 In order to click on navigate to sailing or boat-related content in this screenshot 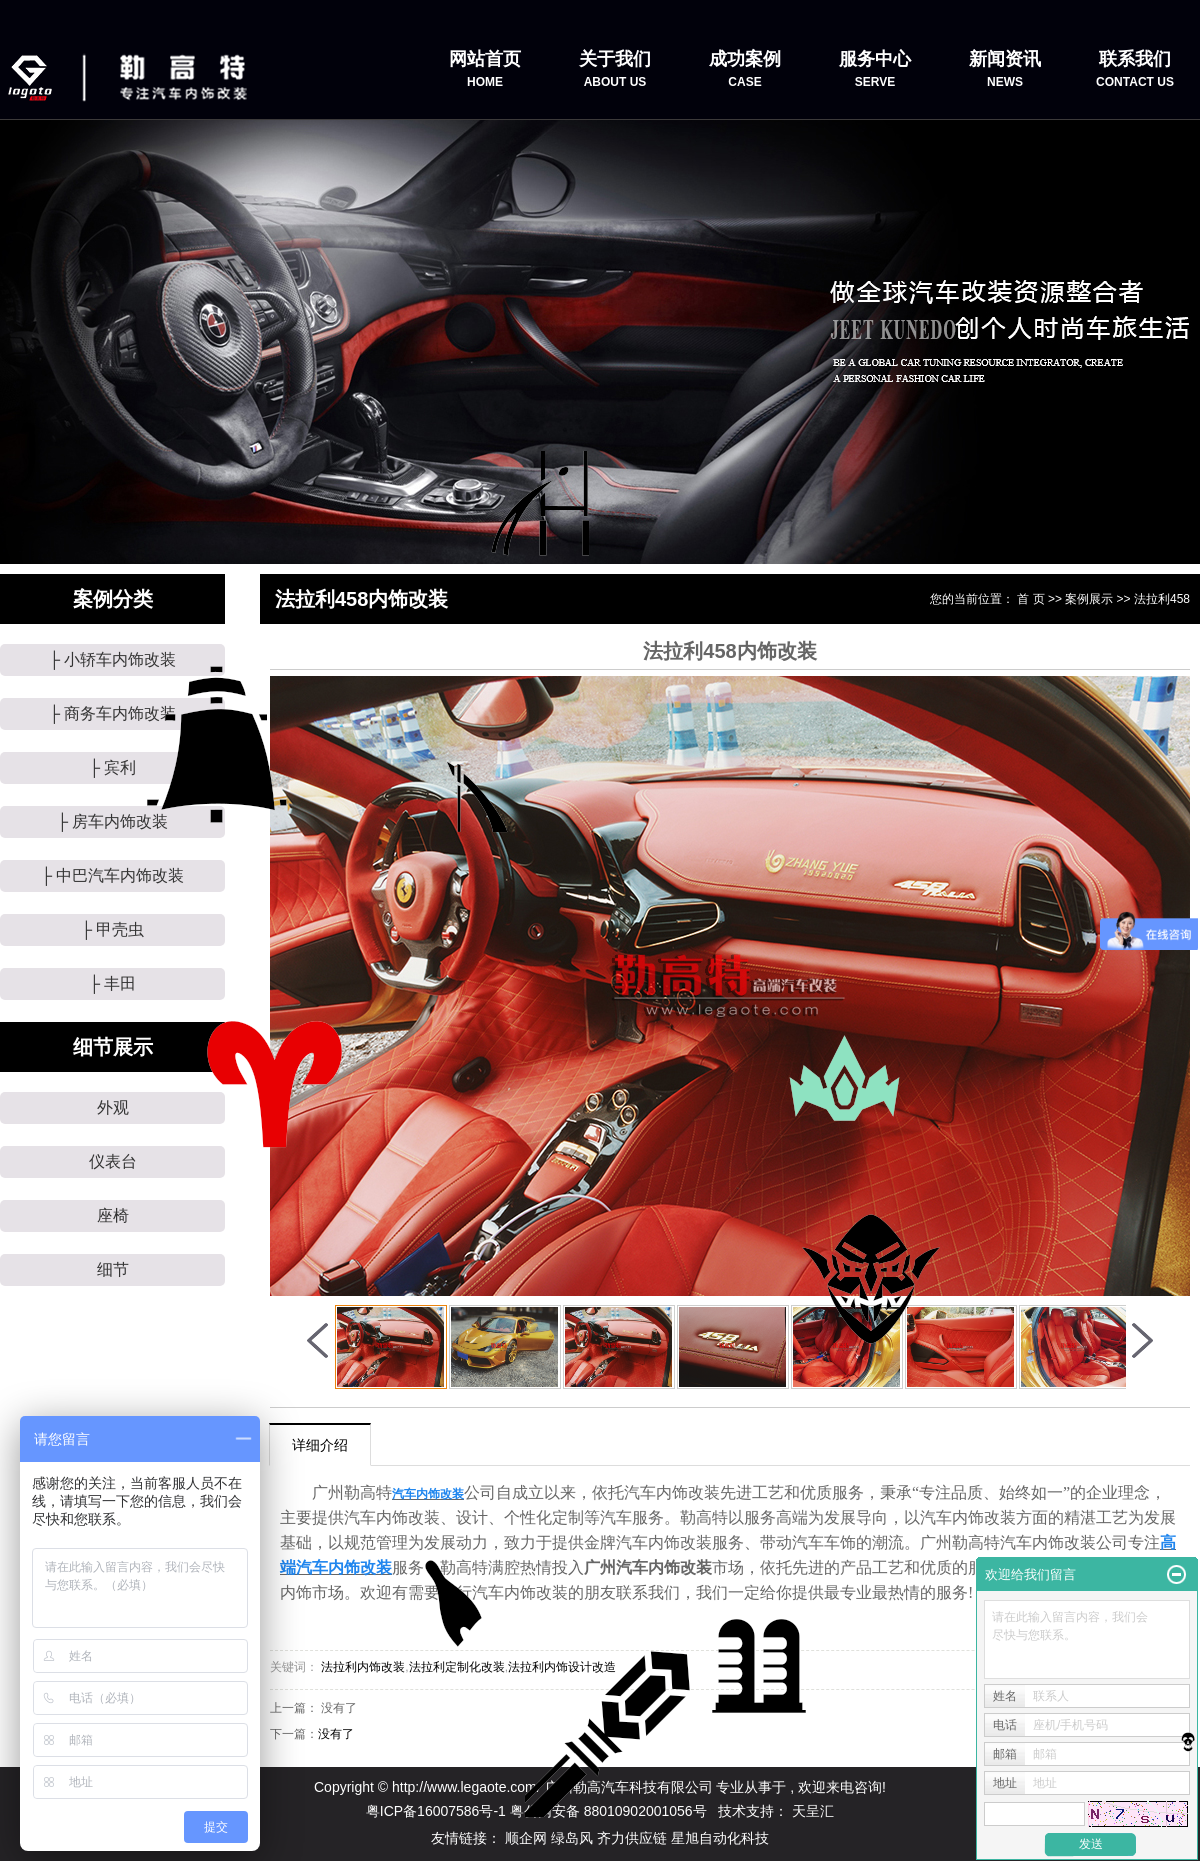, I will do `click(216, 744)`.